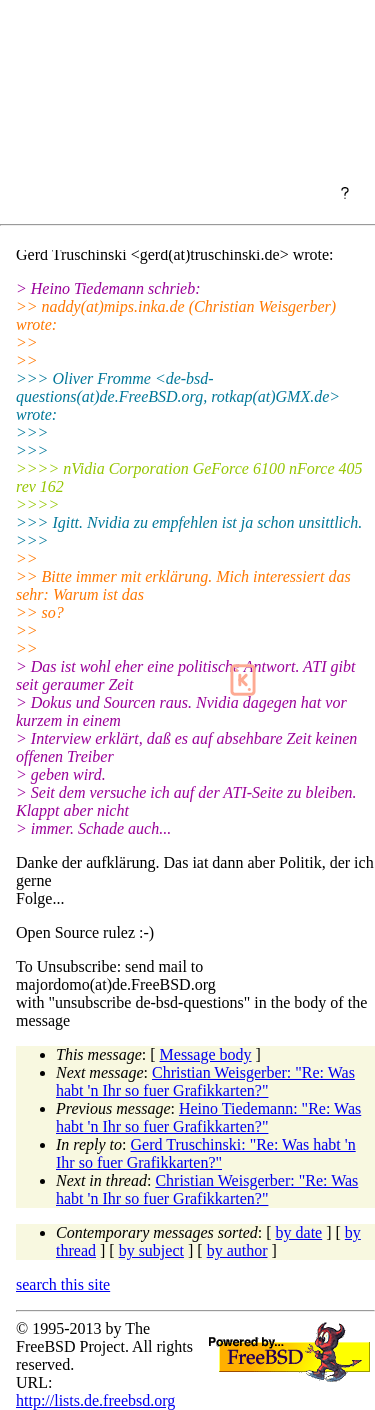  What do you see at coordinates (345, 193) in the screenshot?
I see `access help or support` at bounding box center [345, 193].